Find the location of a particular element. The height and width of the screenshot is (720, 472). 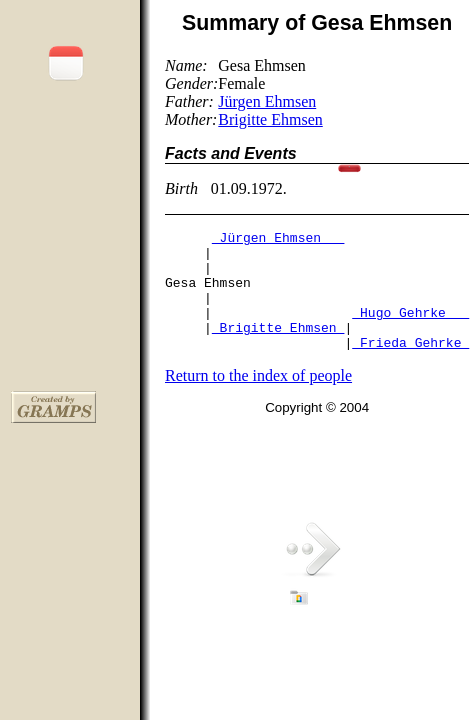

open folder containing google docs files is located at coordinates (299, 598).